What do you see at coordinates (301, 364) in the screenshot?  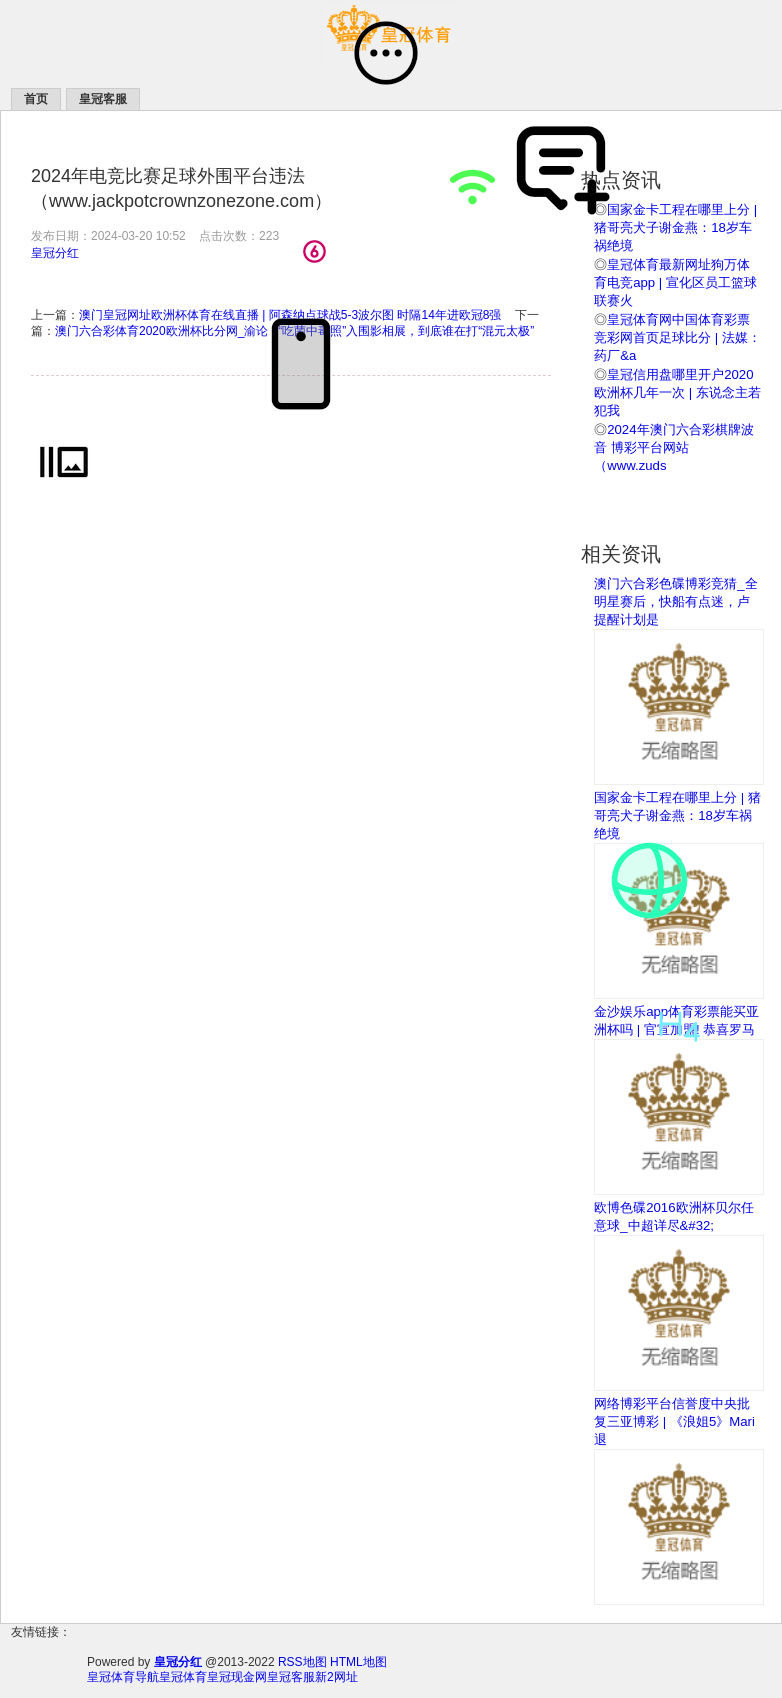 I see `access device camera settings` at bounding box center [301, 364].